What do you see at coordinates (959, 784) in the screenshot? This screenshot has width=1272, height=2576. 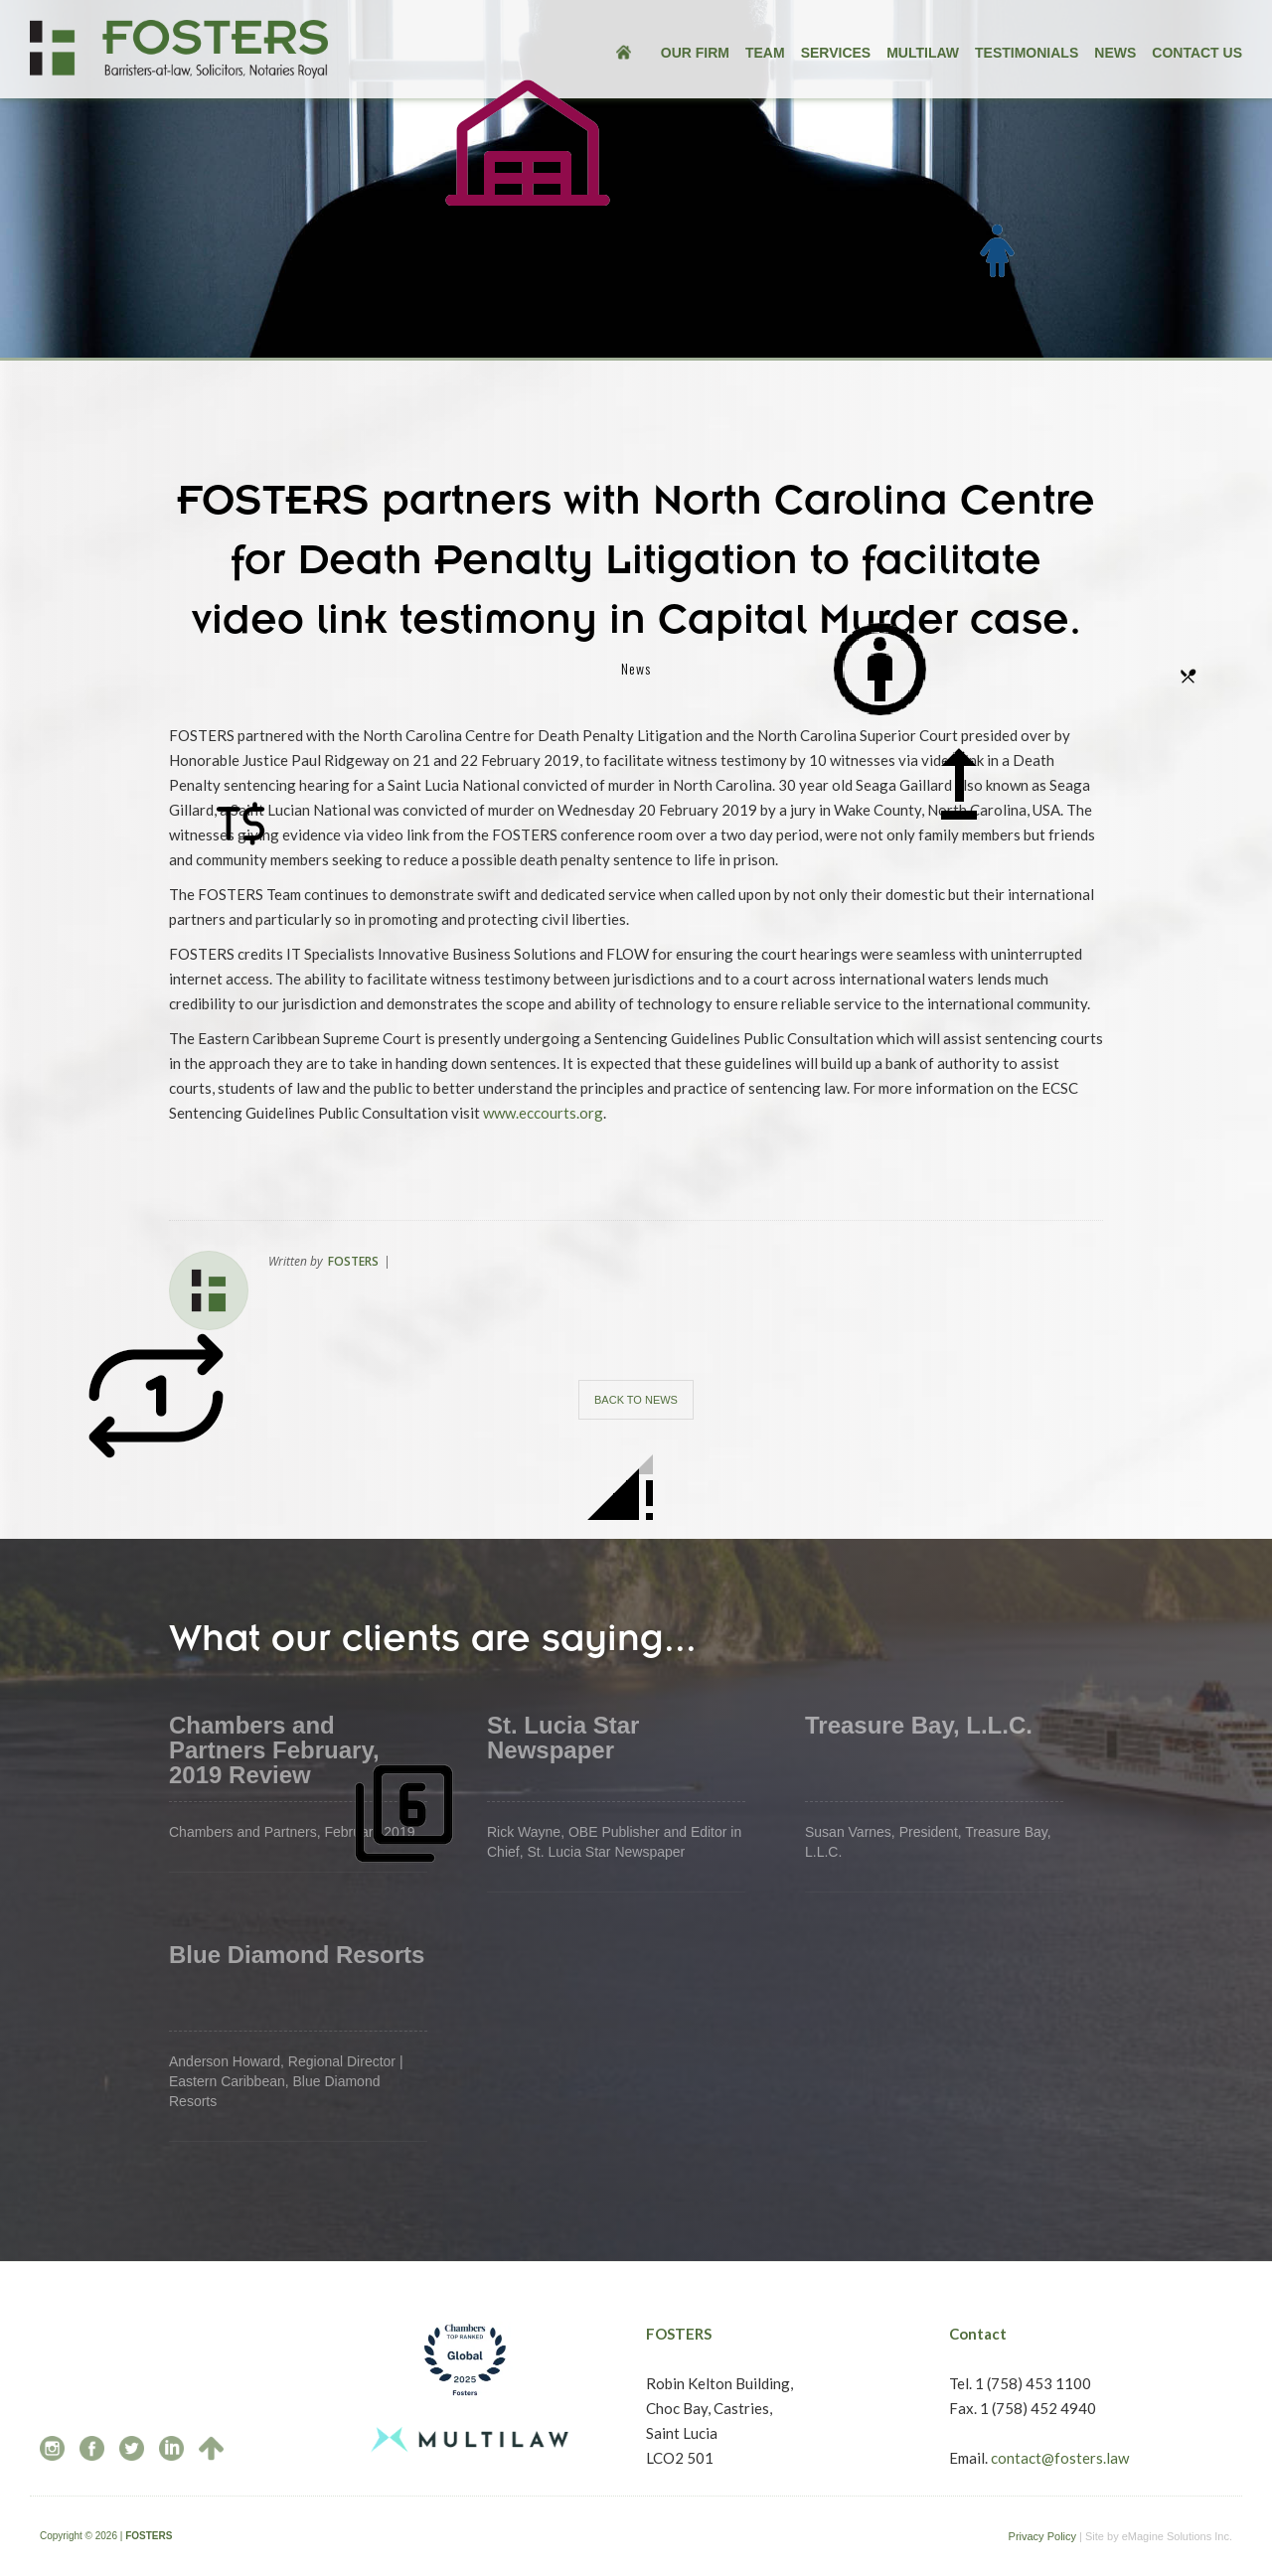 I see `upgrade to a newer version` at bounding box center [959, 784].